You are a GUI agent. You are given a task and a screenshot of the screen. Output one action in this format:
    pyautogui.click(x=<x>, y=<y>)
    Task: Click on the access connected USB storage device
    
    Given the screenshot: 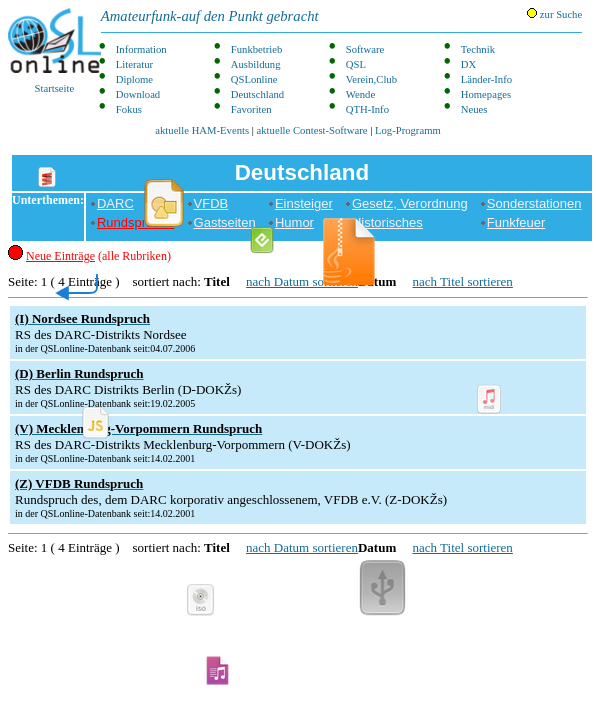 What is the action you would take?
    pyautogui.click(x=382, y=587)
    